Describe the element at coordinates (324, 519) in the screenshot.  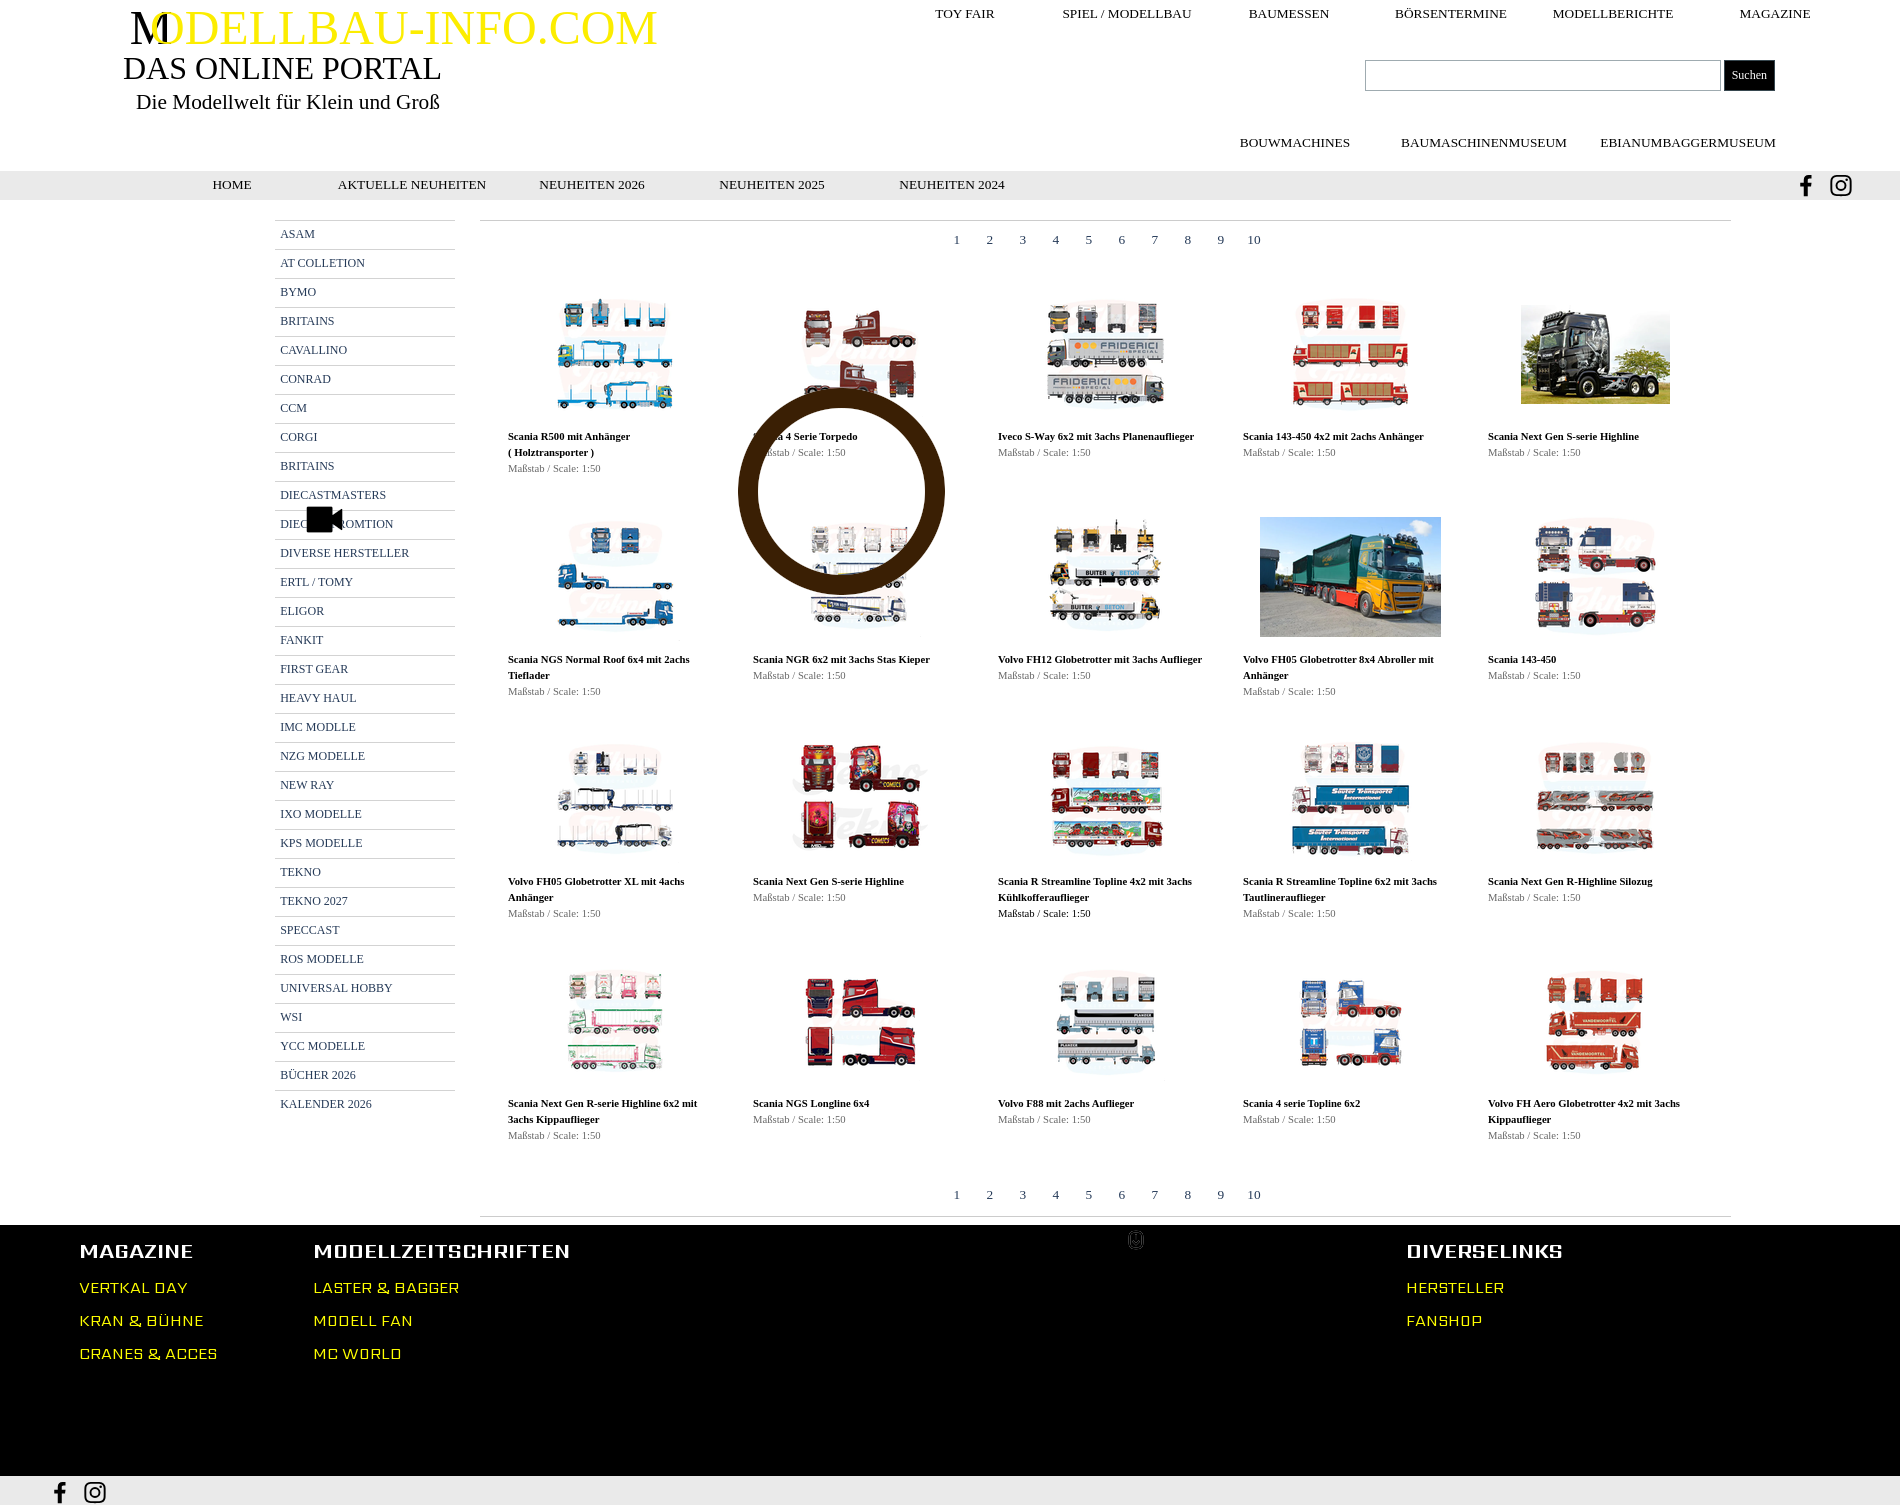
I see `start video recording` at that location.